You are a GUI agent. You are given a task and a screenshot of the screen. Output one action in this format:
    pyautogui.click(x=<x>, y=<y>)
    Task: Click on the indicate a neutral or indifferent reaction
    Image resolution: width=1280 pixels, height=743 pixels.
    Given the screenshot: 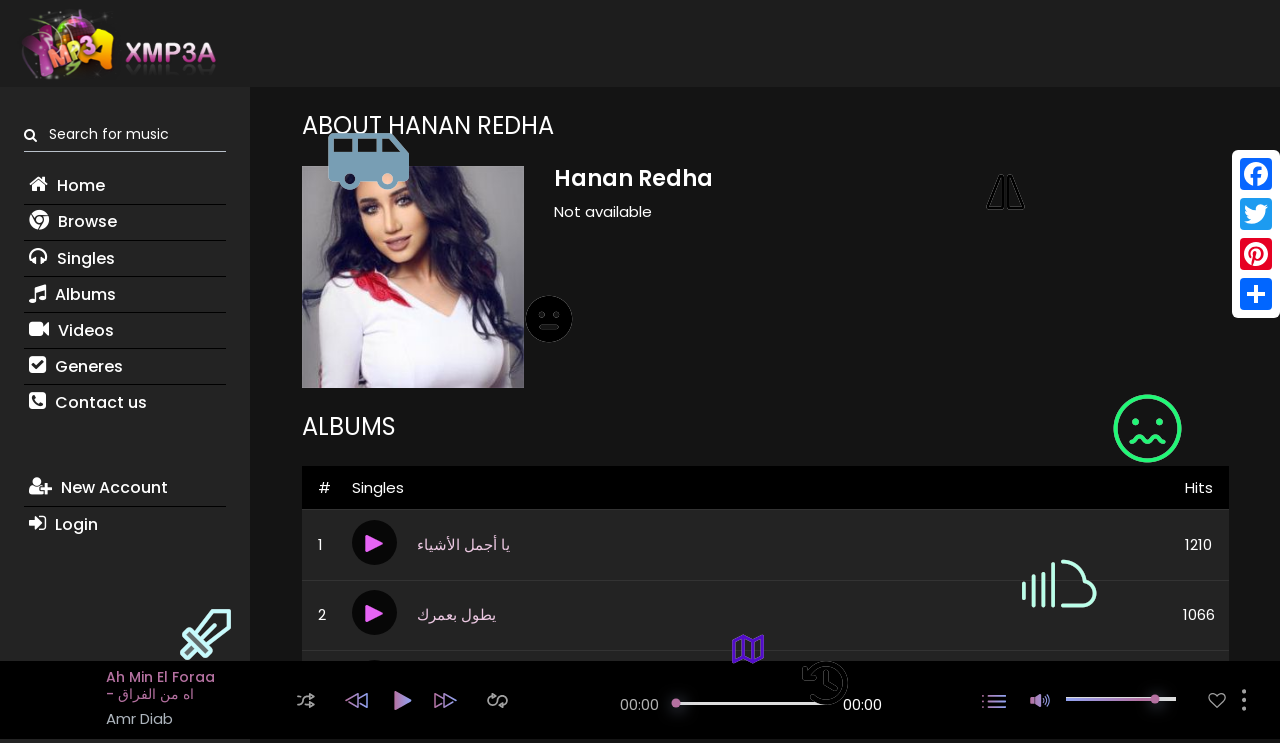 What is the action you would take?
    pyautogui.click(x=549, y=319)
    